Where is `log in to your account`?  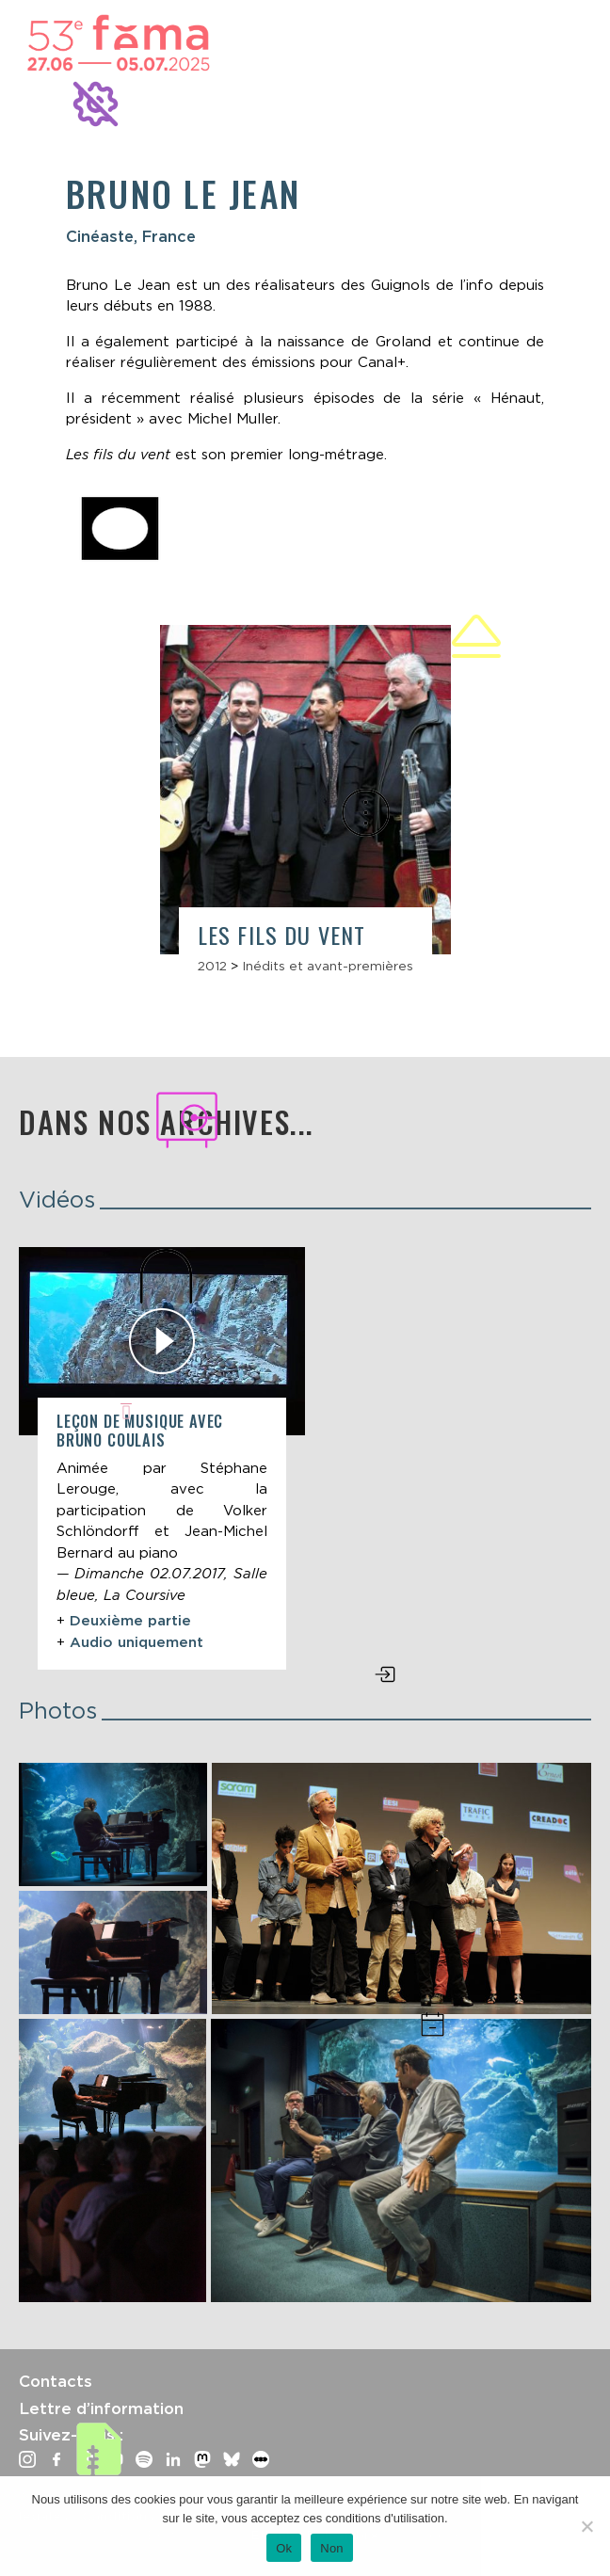 log in to your account is located at coordinates (385, 1674).